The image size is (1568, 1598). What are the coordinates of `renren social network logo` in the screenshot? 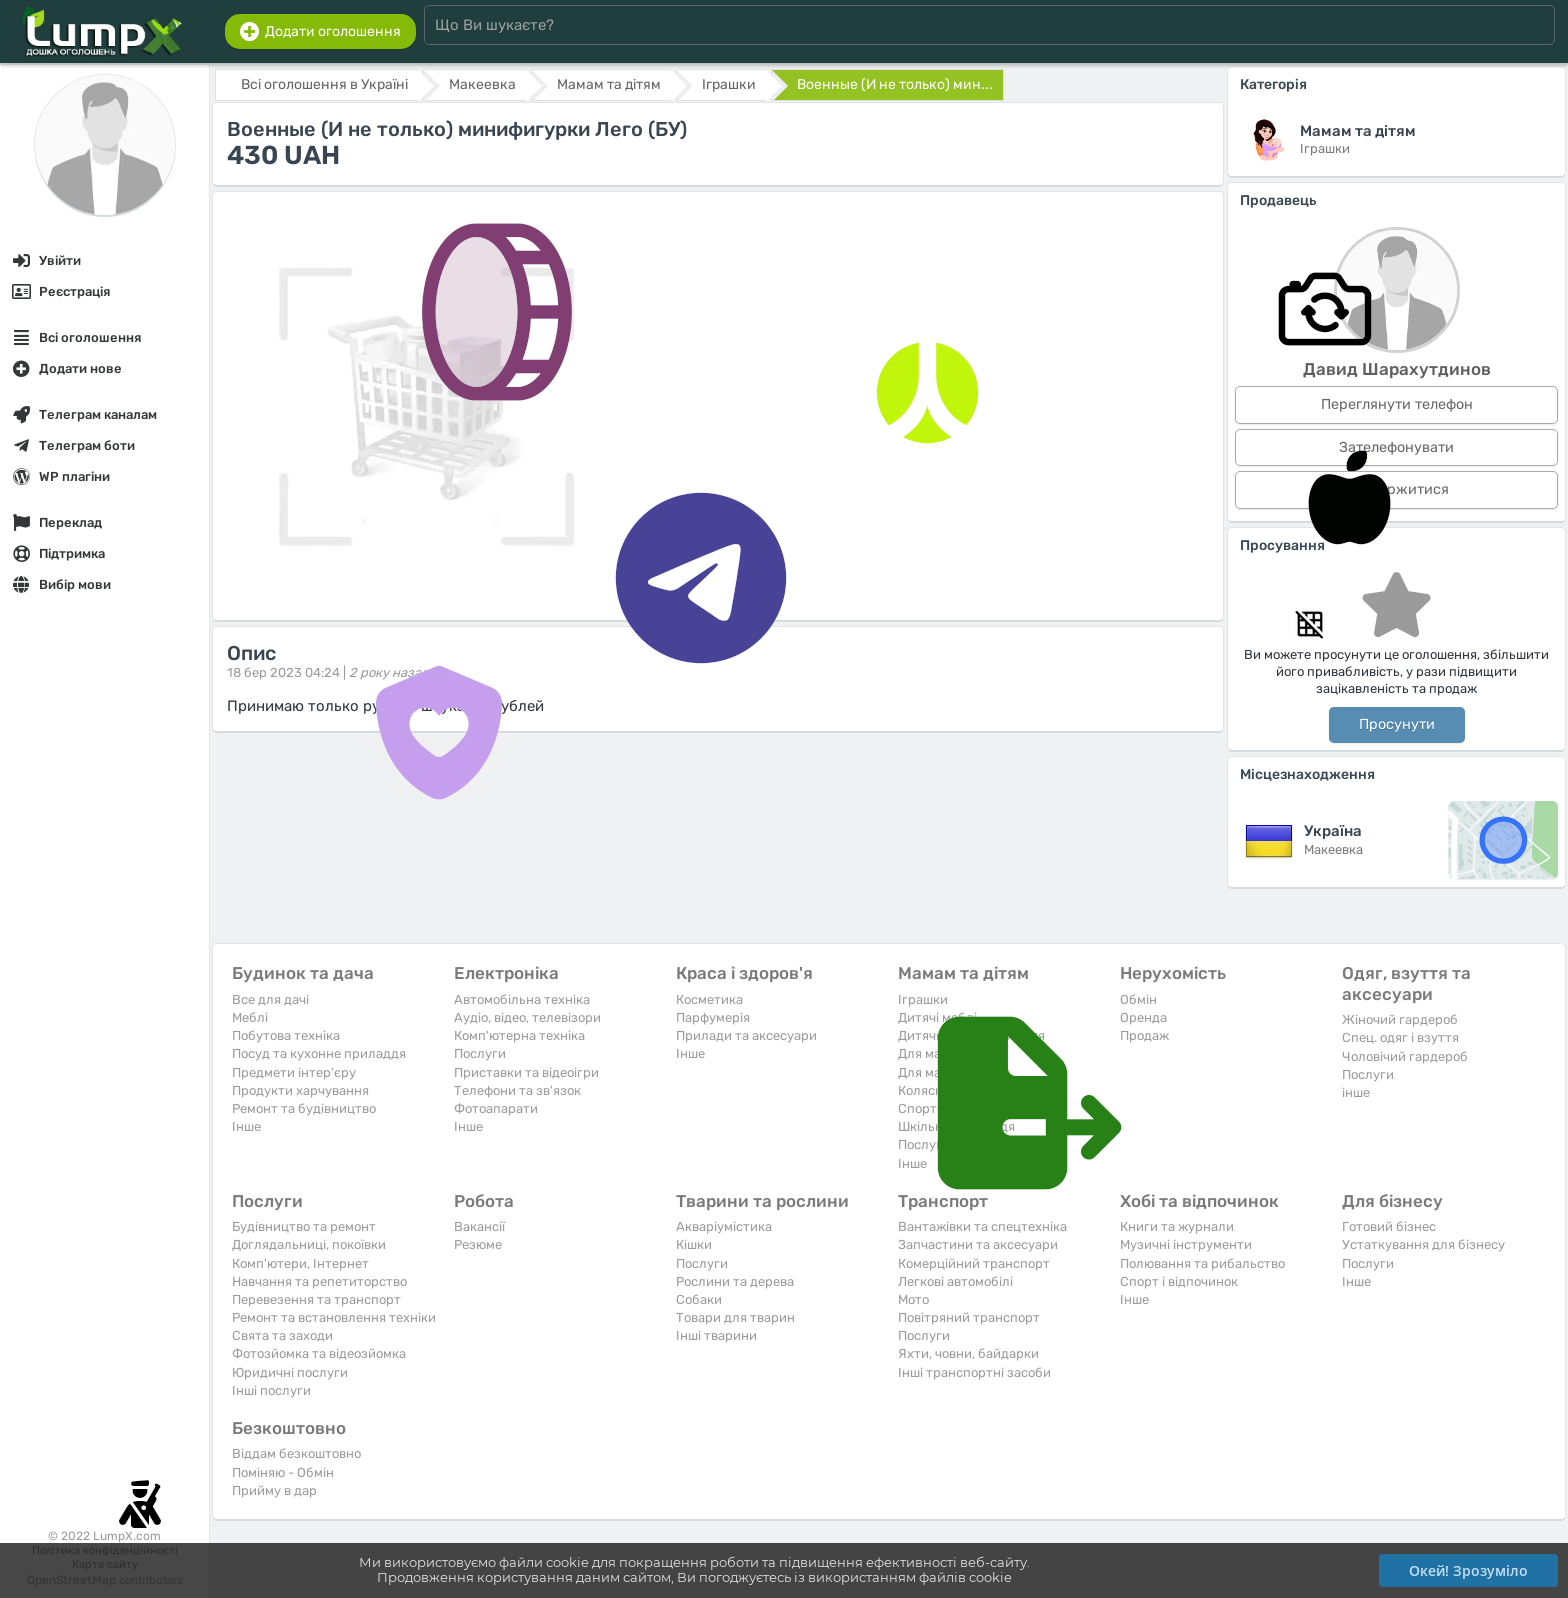 It's located at (927, 392).